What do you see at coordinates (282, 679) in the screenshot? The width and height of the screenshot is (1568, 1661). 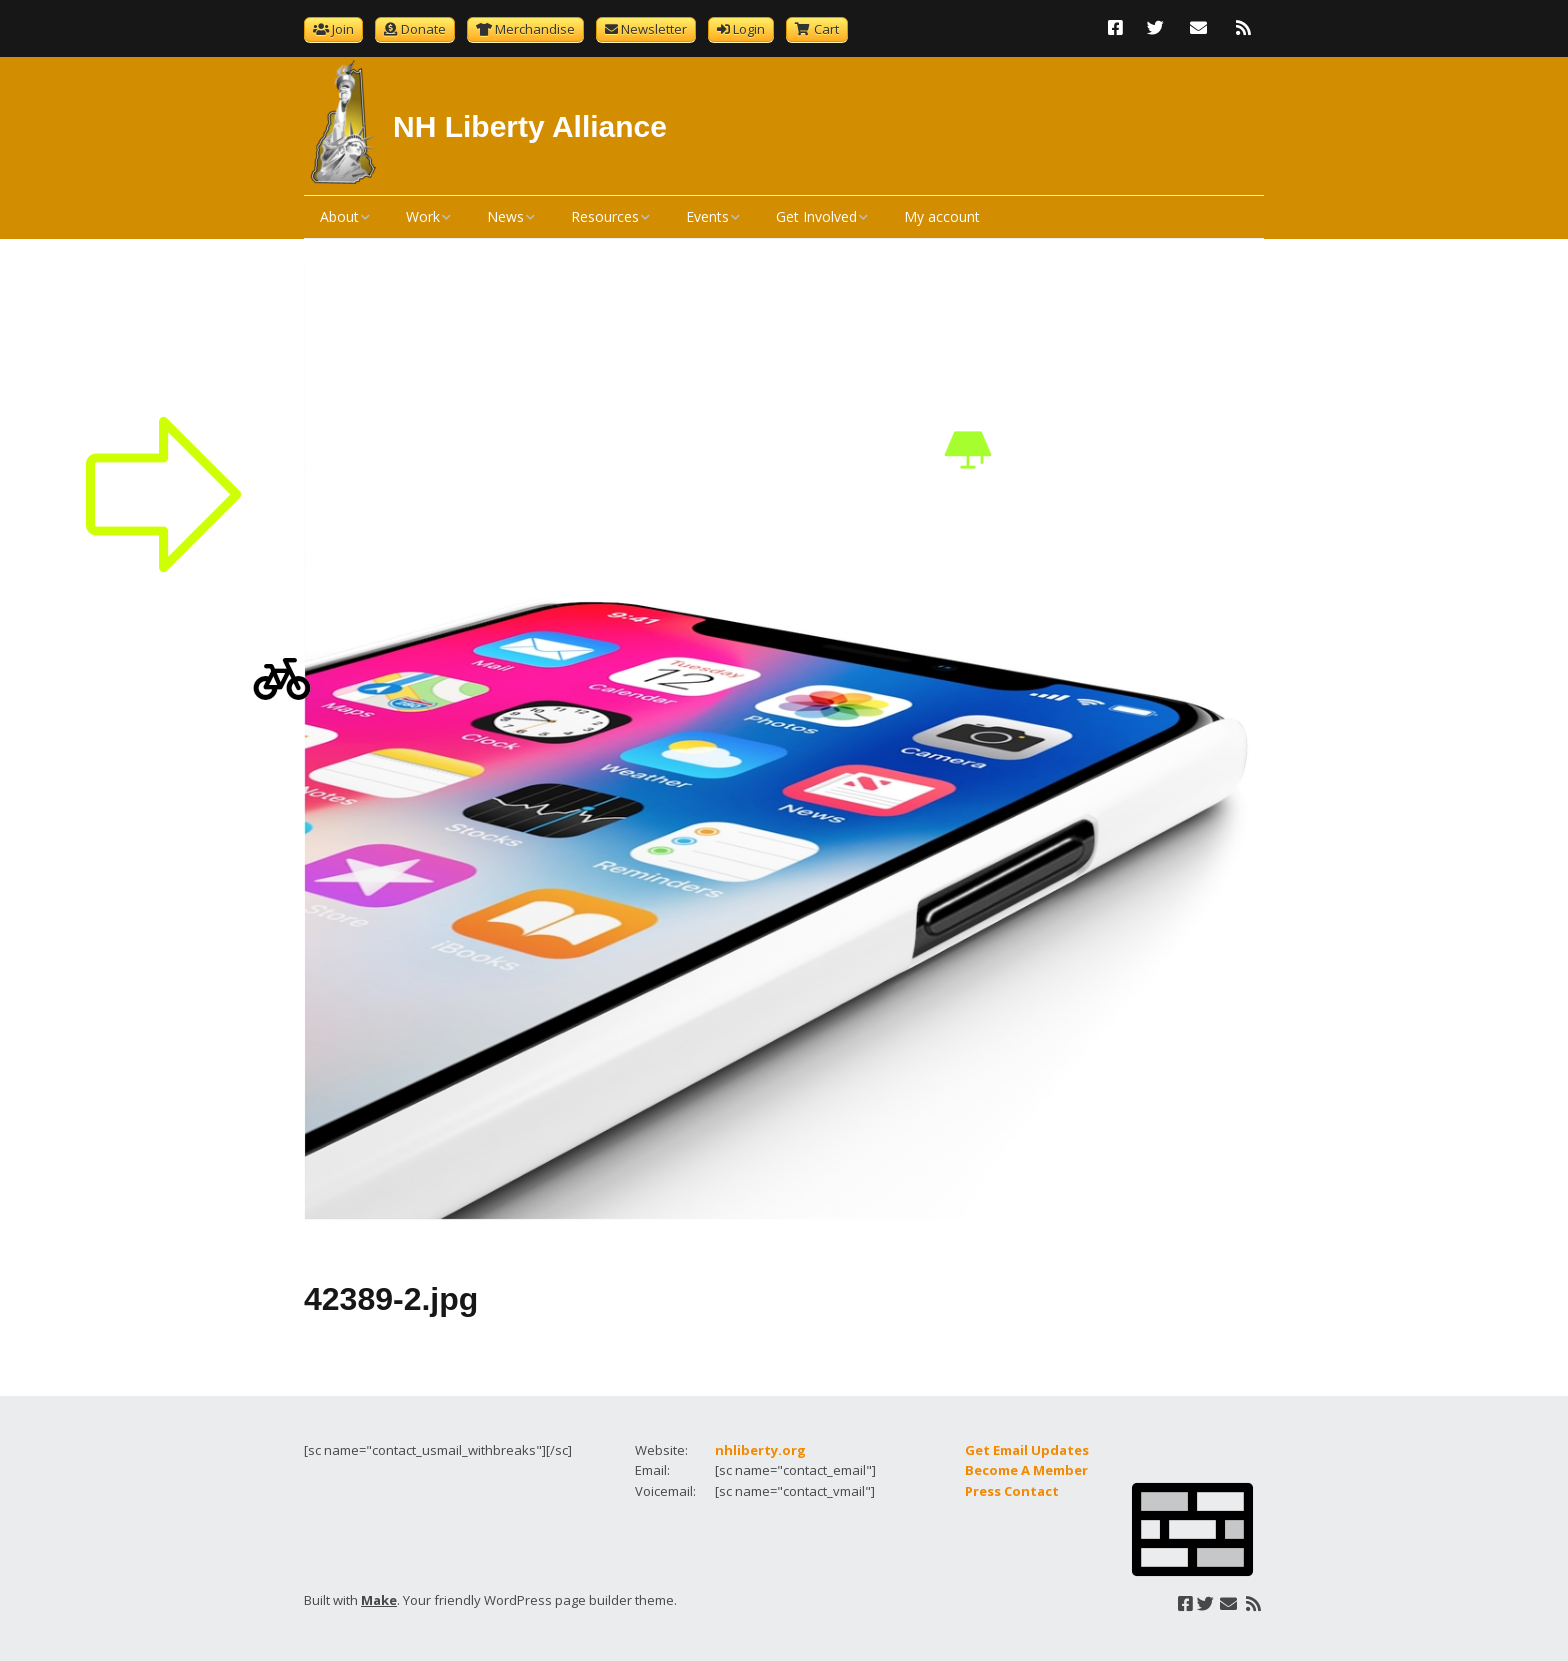 I see `access bike rental or cycling options` at bounding box center [282, 679].